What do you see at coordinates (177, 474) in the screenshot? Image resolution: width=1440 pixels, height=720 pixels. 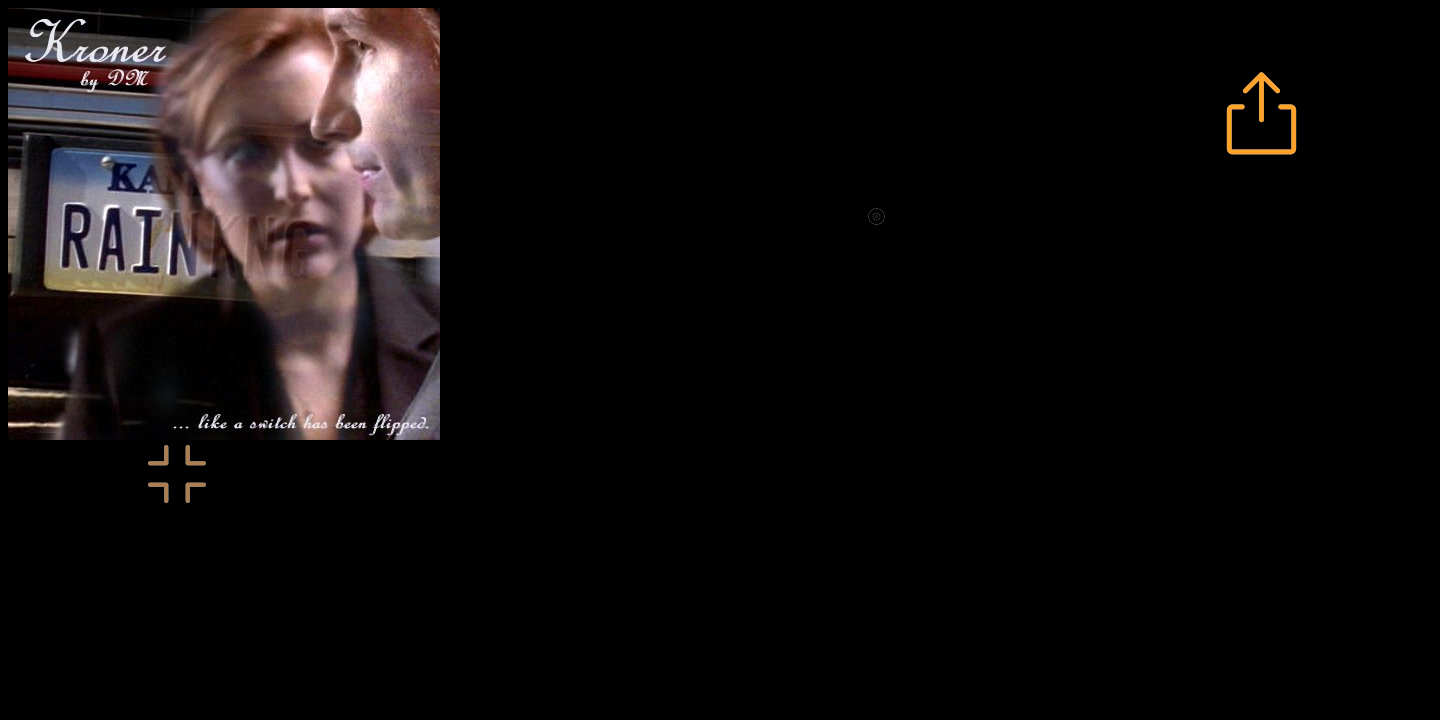 I see `exit fullscreen mode` at bounding box center [177, 474].